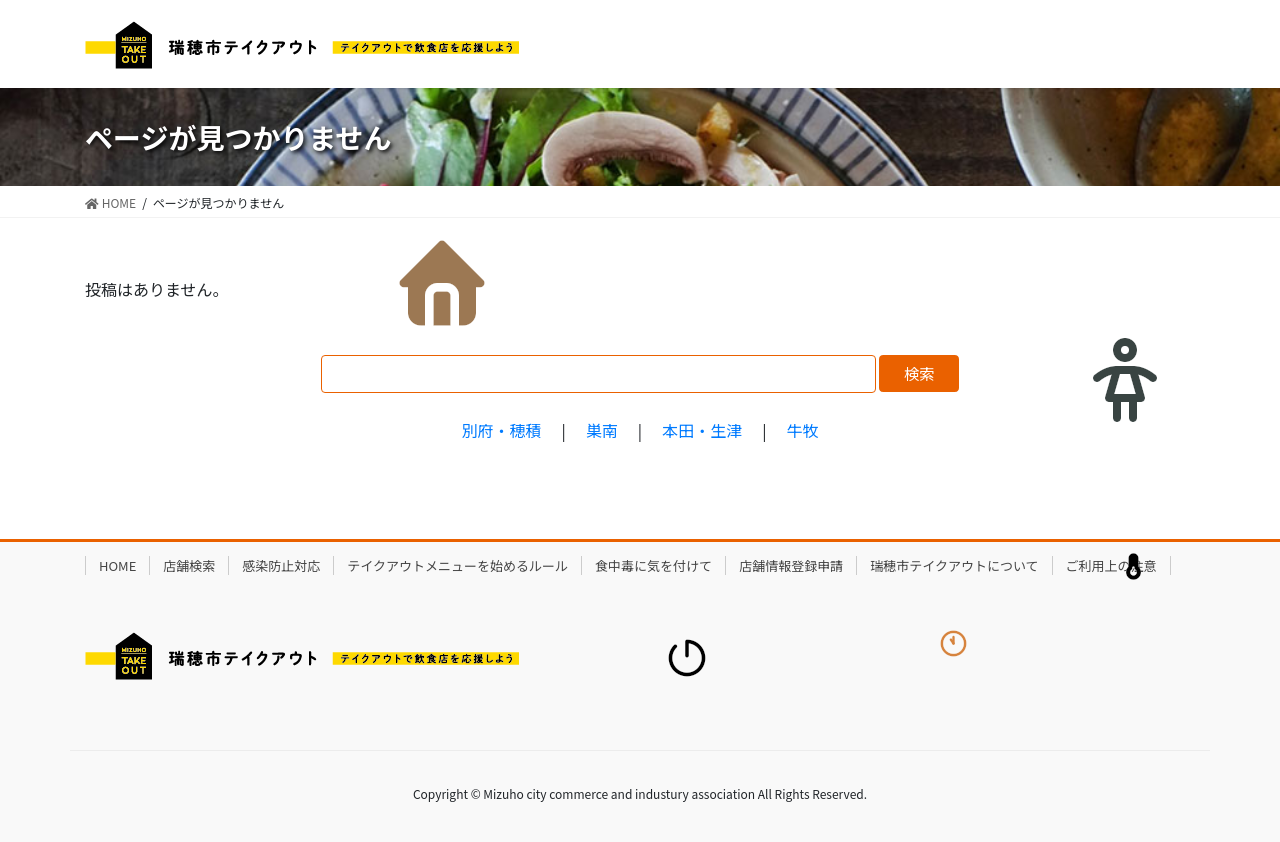 The width and height of the screenshot is (1280, 842). What do you see at coordinates (953, 643) in the screenshot?
I see `indicates the current time (11 o'clock)` at bounding box center [953, 643].